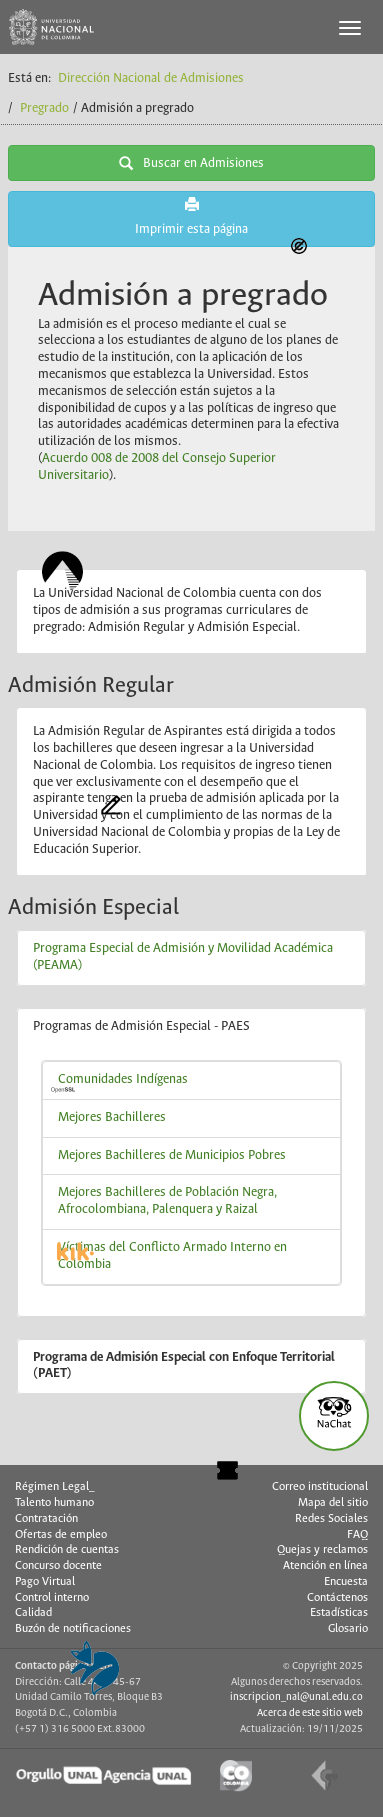 The image size is (383, 1817). I want to click on OpenSSL cryptography library logo, so click(63, 1090).